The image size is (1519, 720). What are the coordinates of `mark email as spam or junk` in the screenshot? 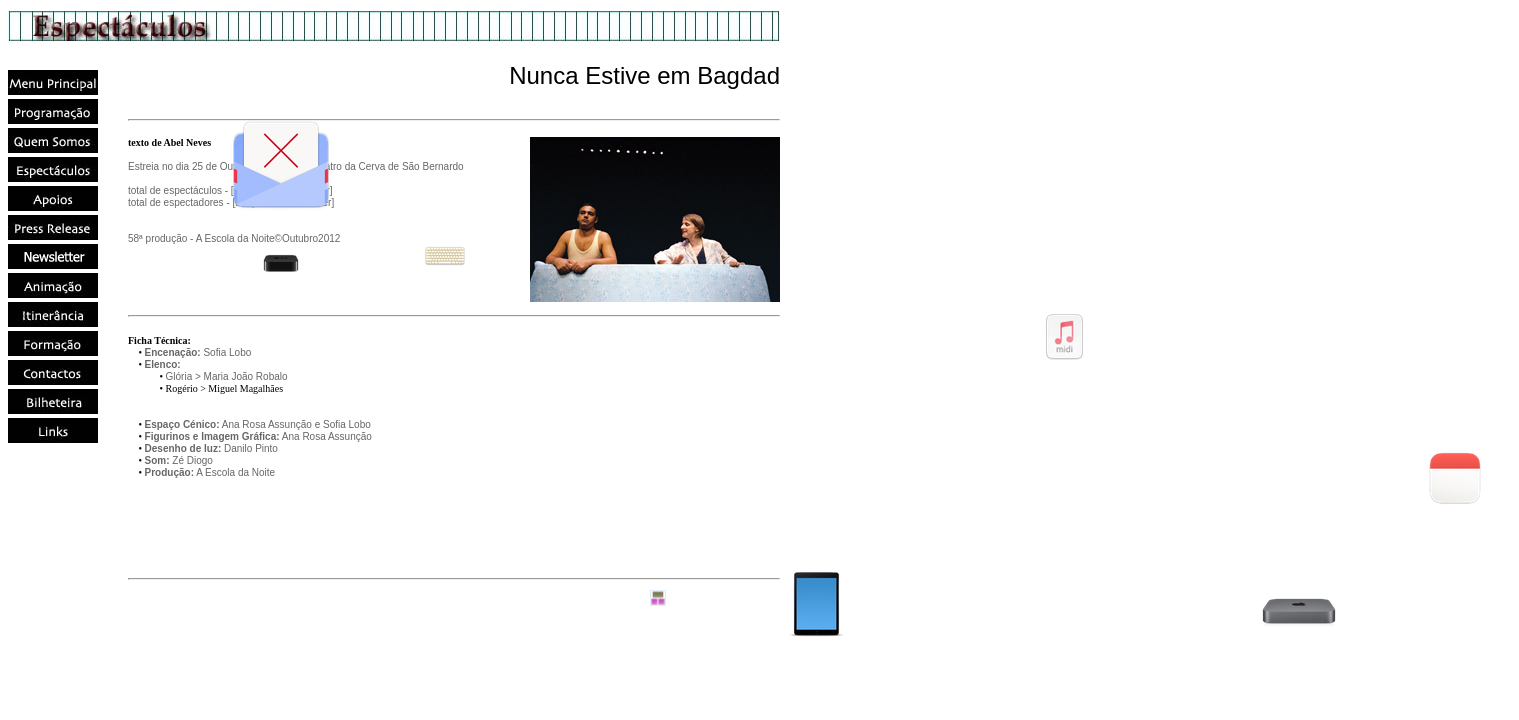 It's located at (281, 170).